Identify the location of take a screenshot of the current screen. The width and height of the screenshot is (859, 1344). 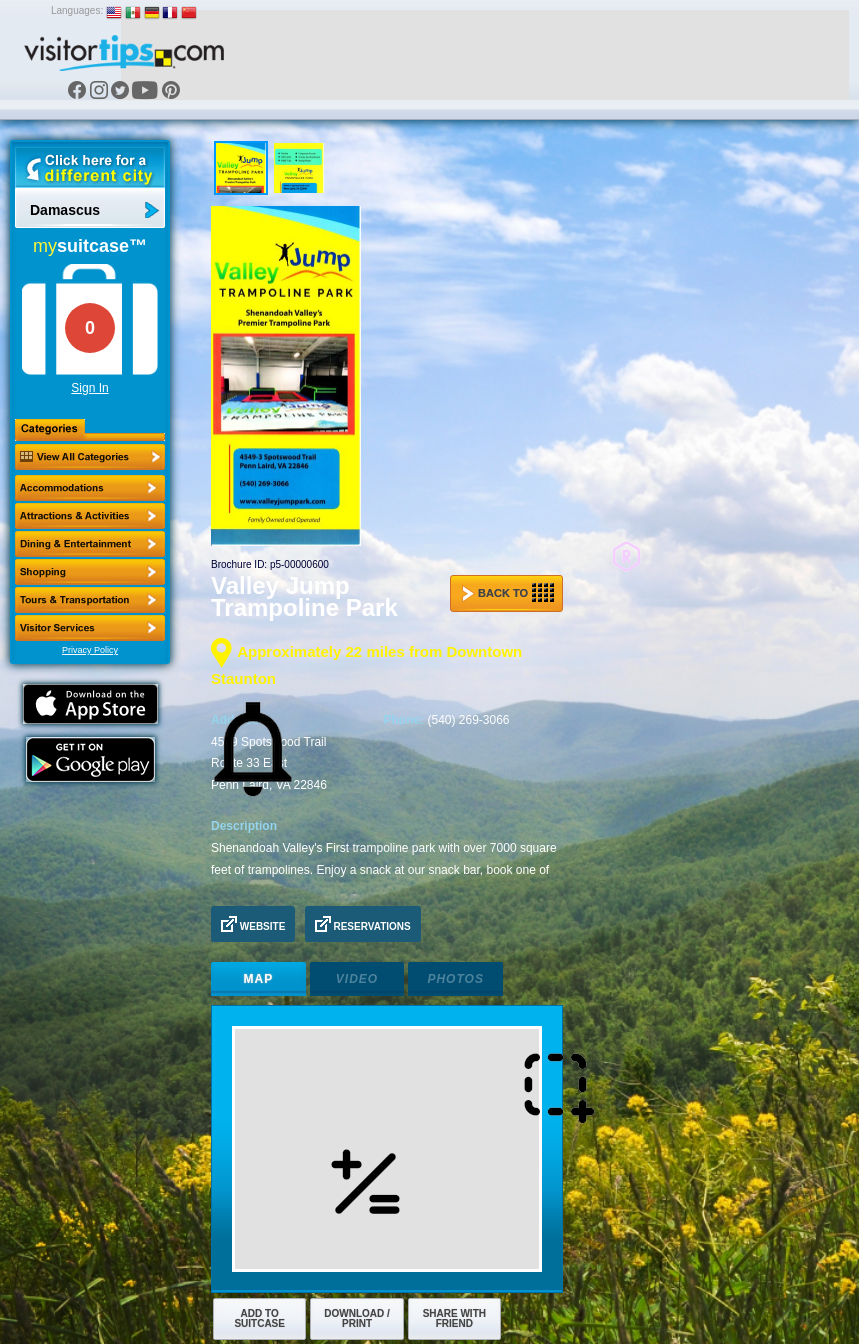
(555, 1084).